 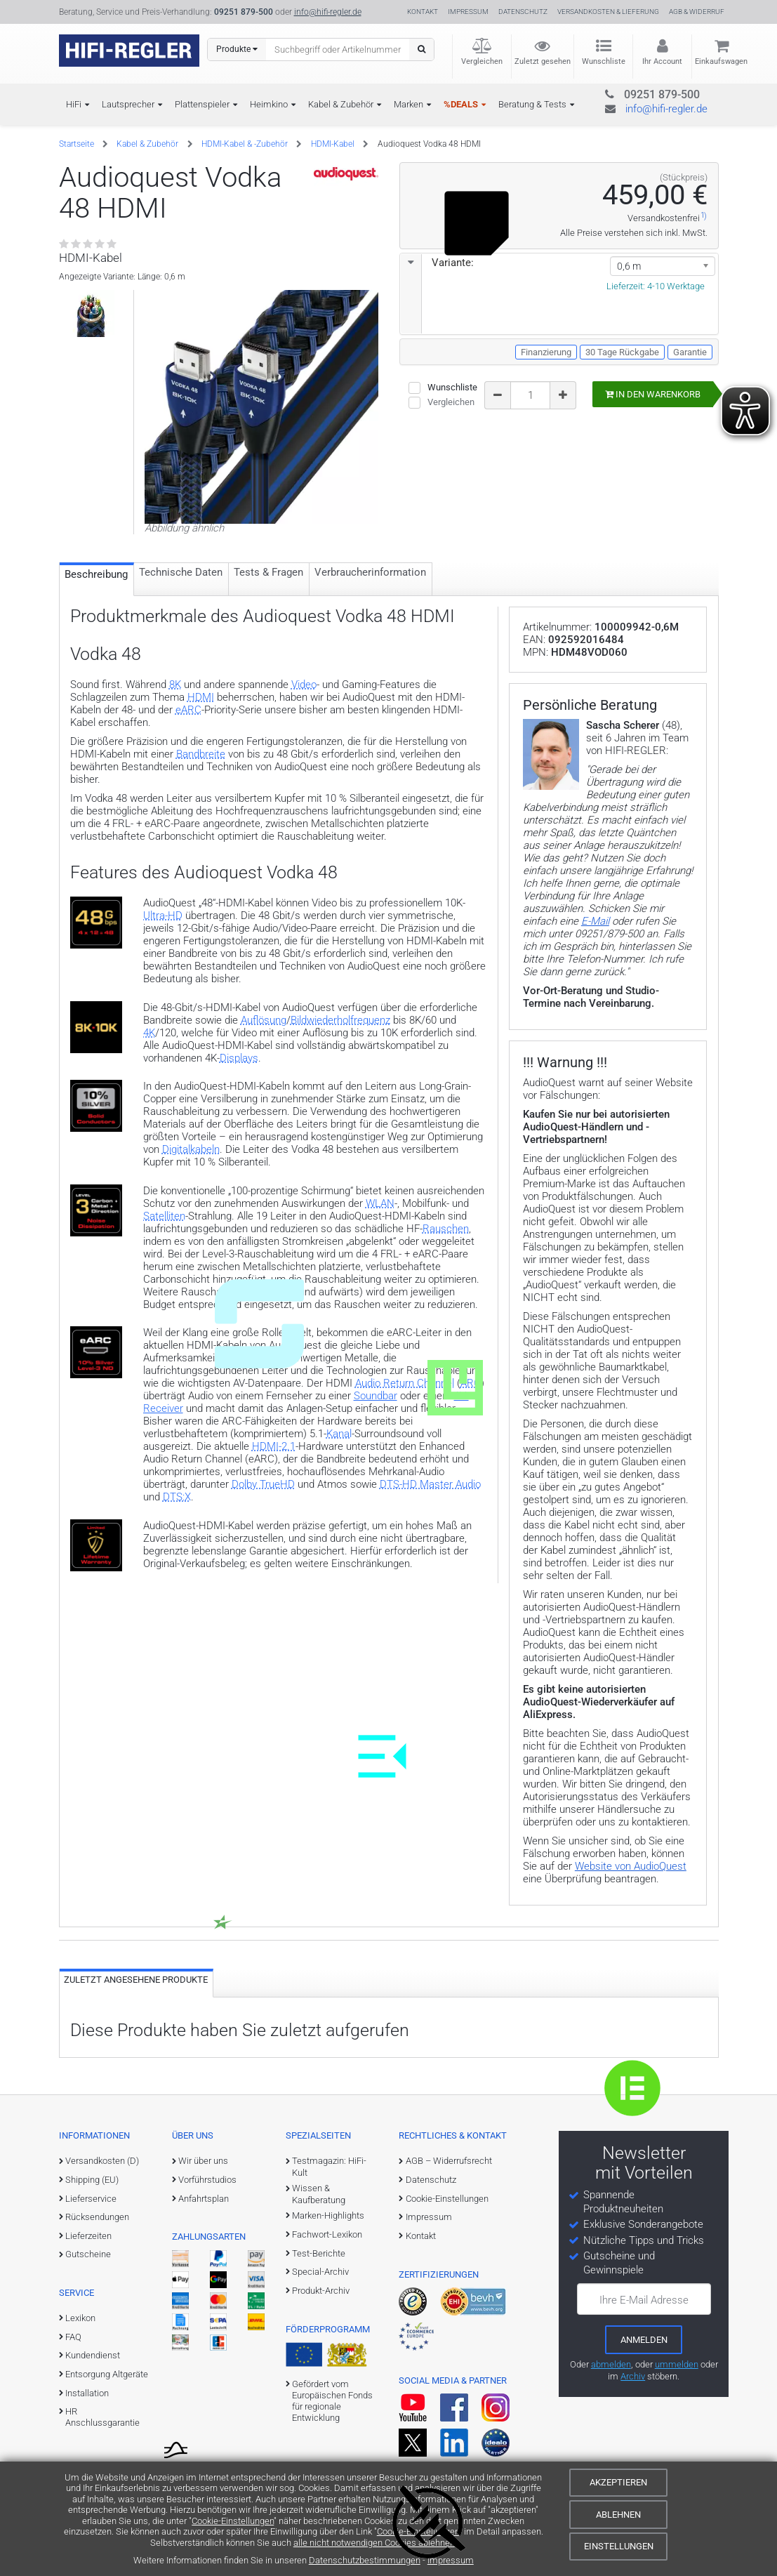 What do you see at coordinates (259, 1323) in the screenshot?
I see `start.gg logo` at bounding box center [259, 1323].